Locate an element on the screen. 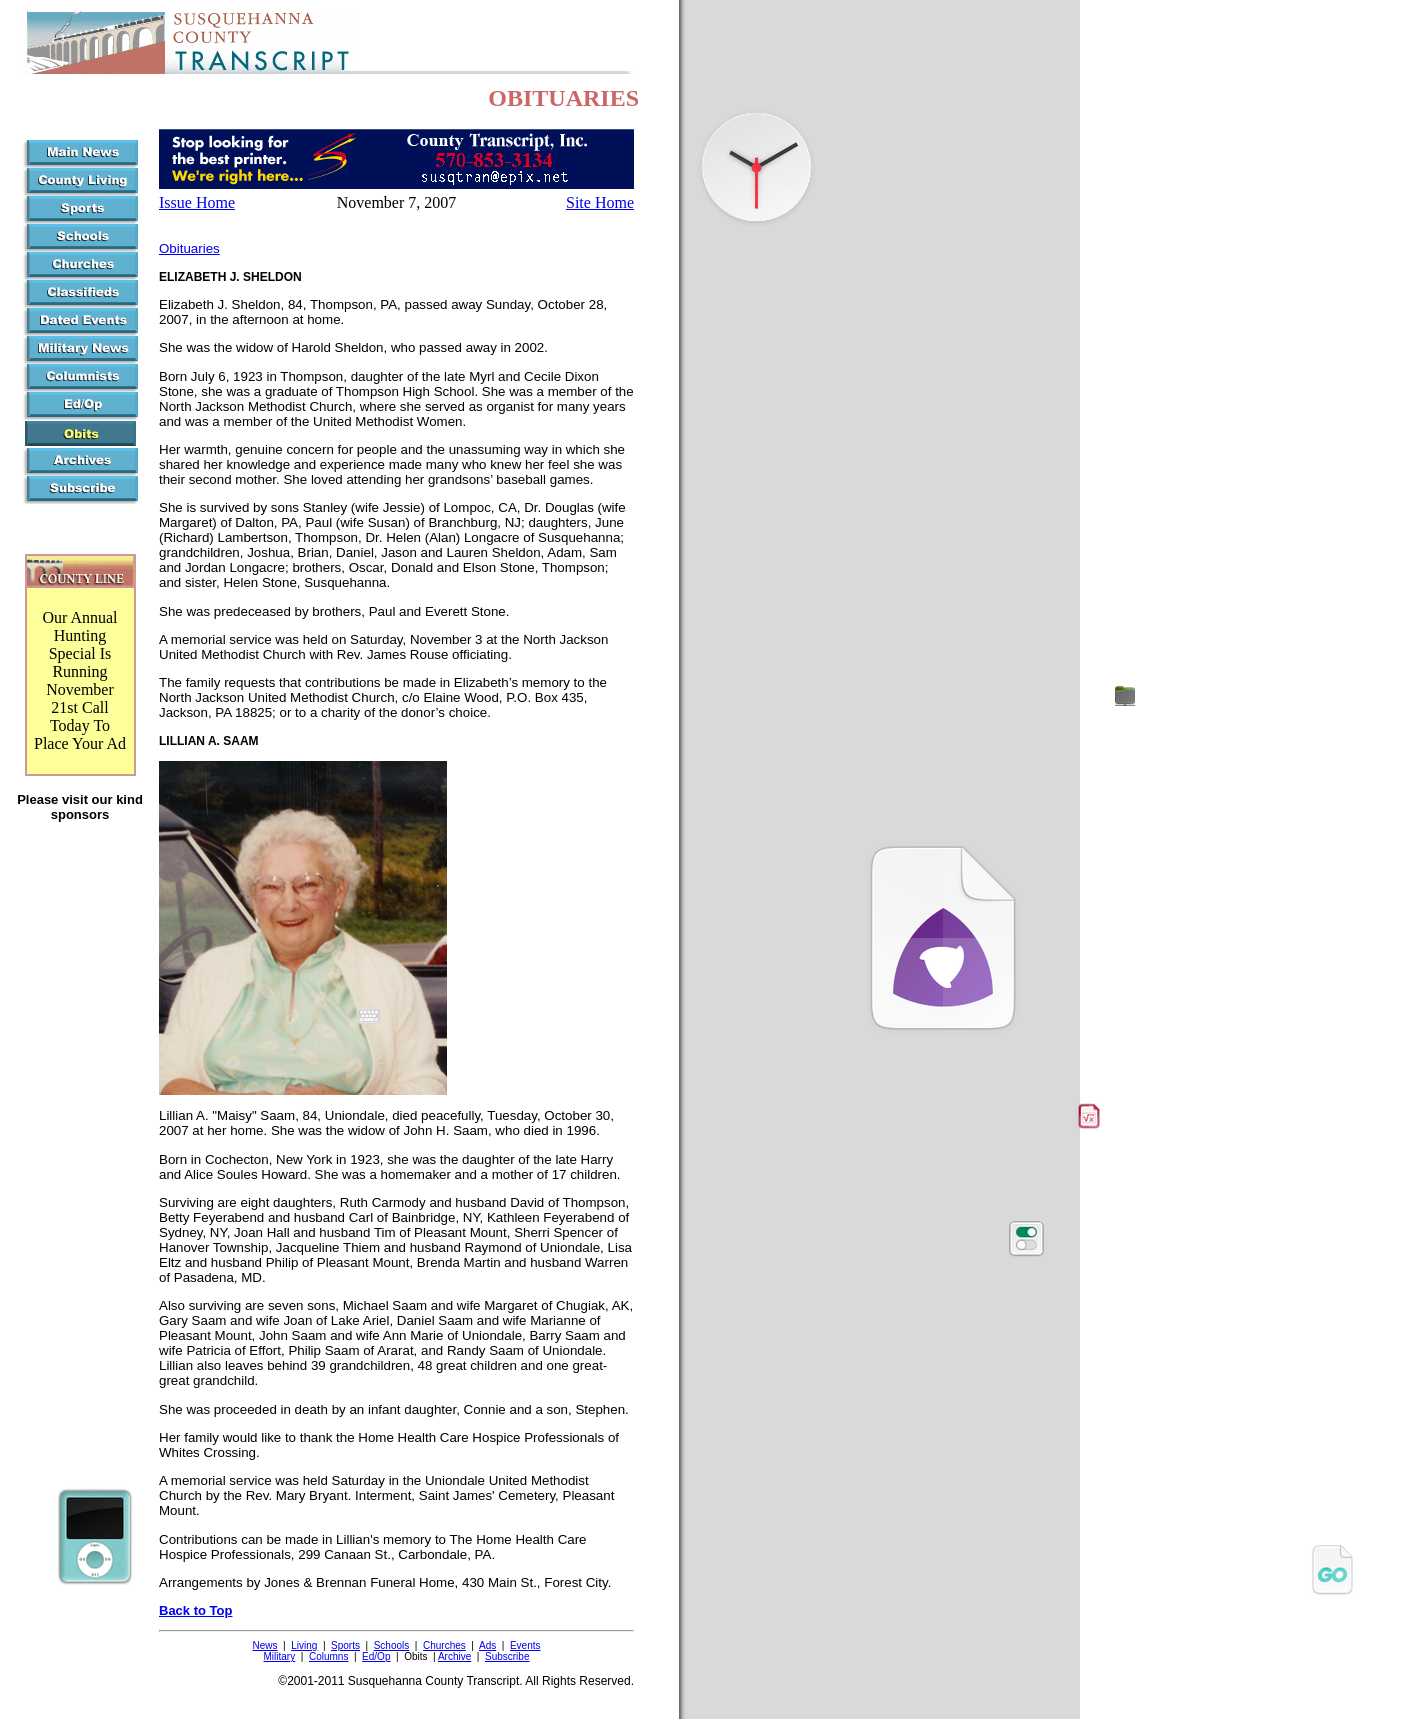 The image size is (1401, 1719). access date and time settings is located at coordinates (756, 167).